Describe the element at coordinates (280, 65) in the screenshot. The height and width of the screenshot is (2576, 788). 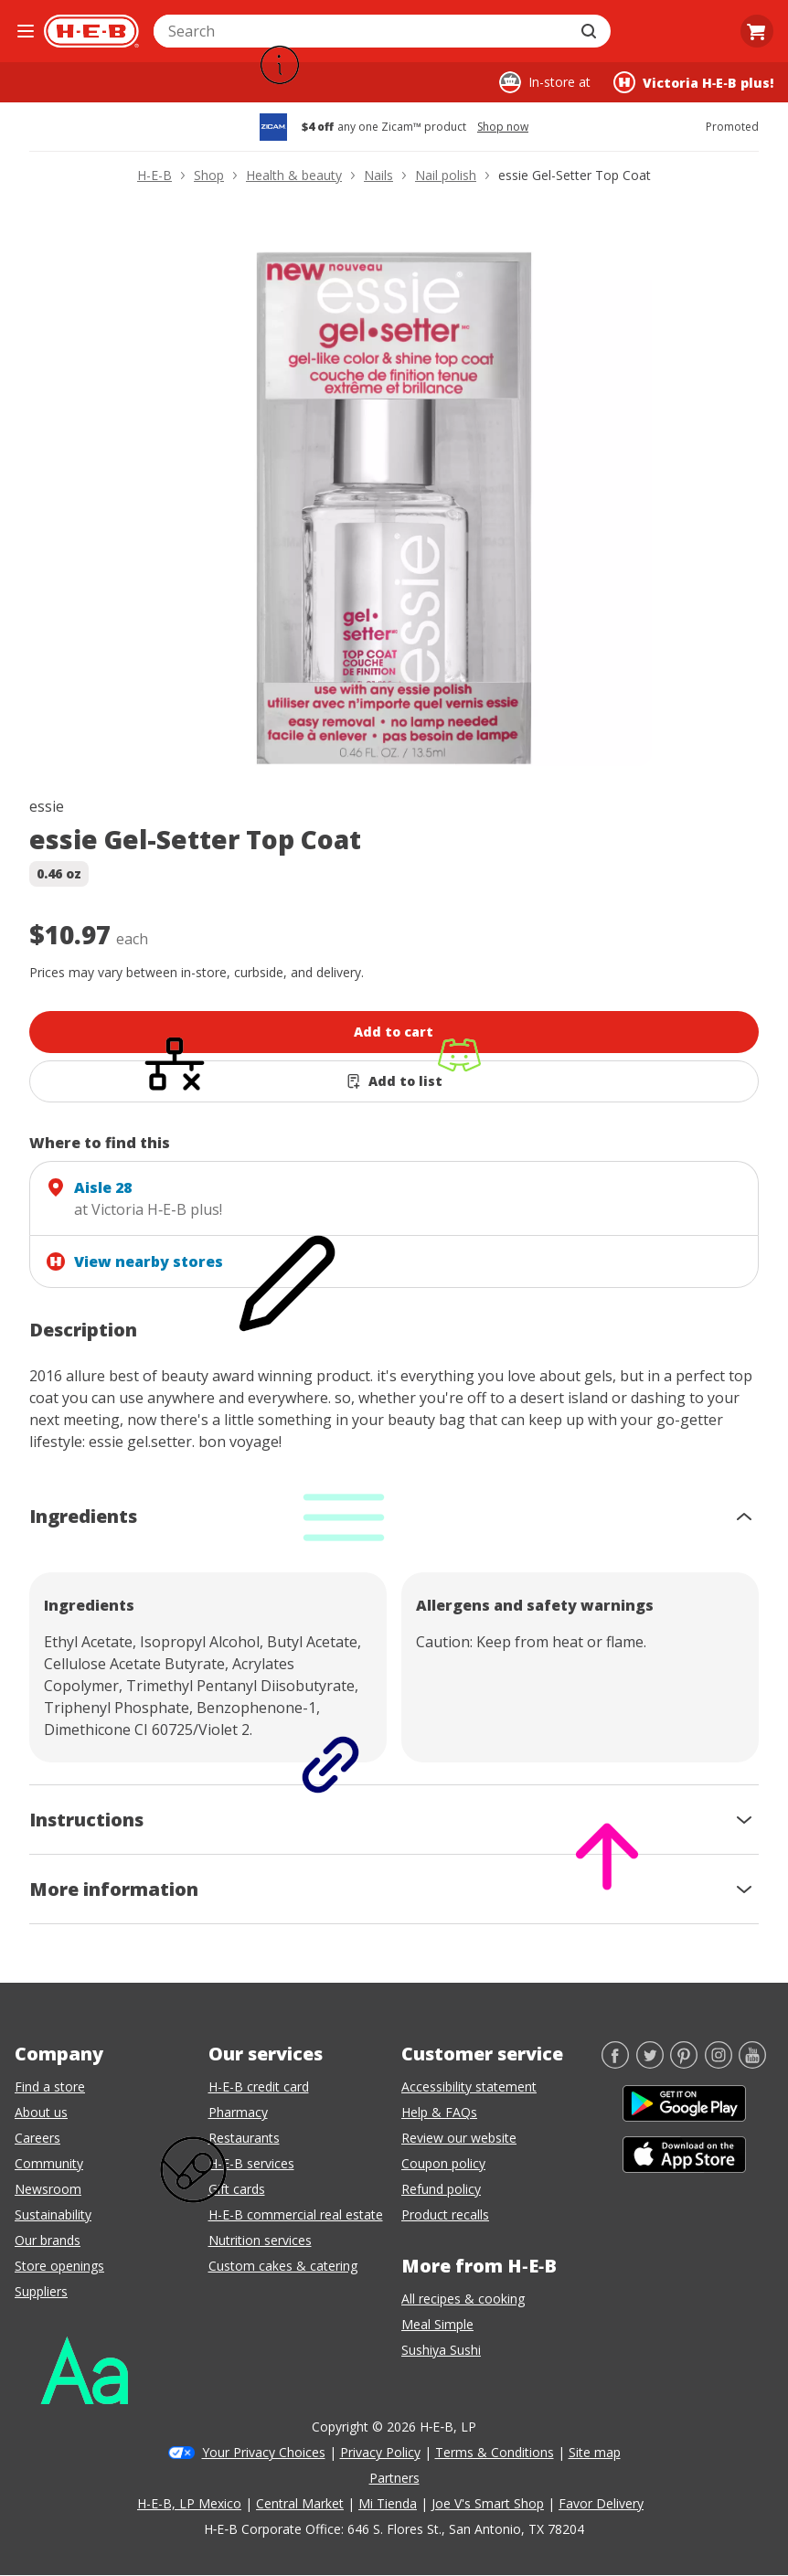
I see `view more information or details` at that location.